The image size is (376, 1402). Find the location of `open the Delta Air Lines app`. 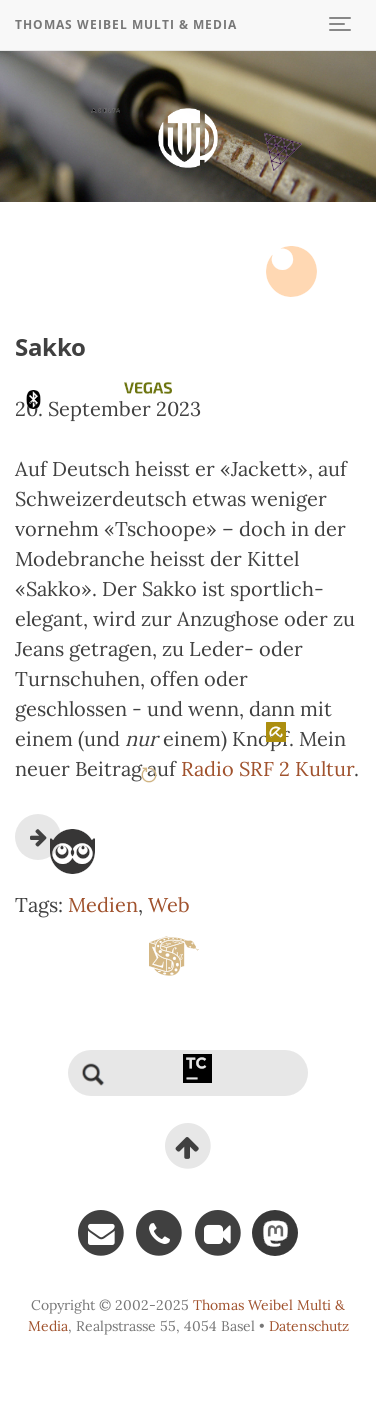

open the Delta Air Lines app is located at coordinates (105, 110).